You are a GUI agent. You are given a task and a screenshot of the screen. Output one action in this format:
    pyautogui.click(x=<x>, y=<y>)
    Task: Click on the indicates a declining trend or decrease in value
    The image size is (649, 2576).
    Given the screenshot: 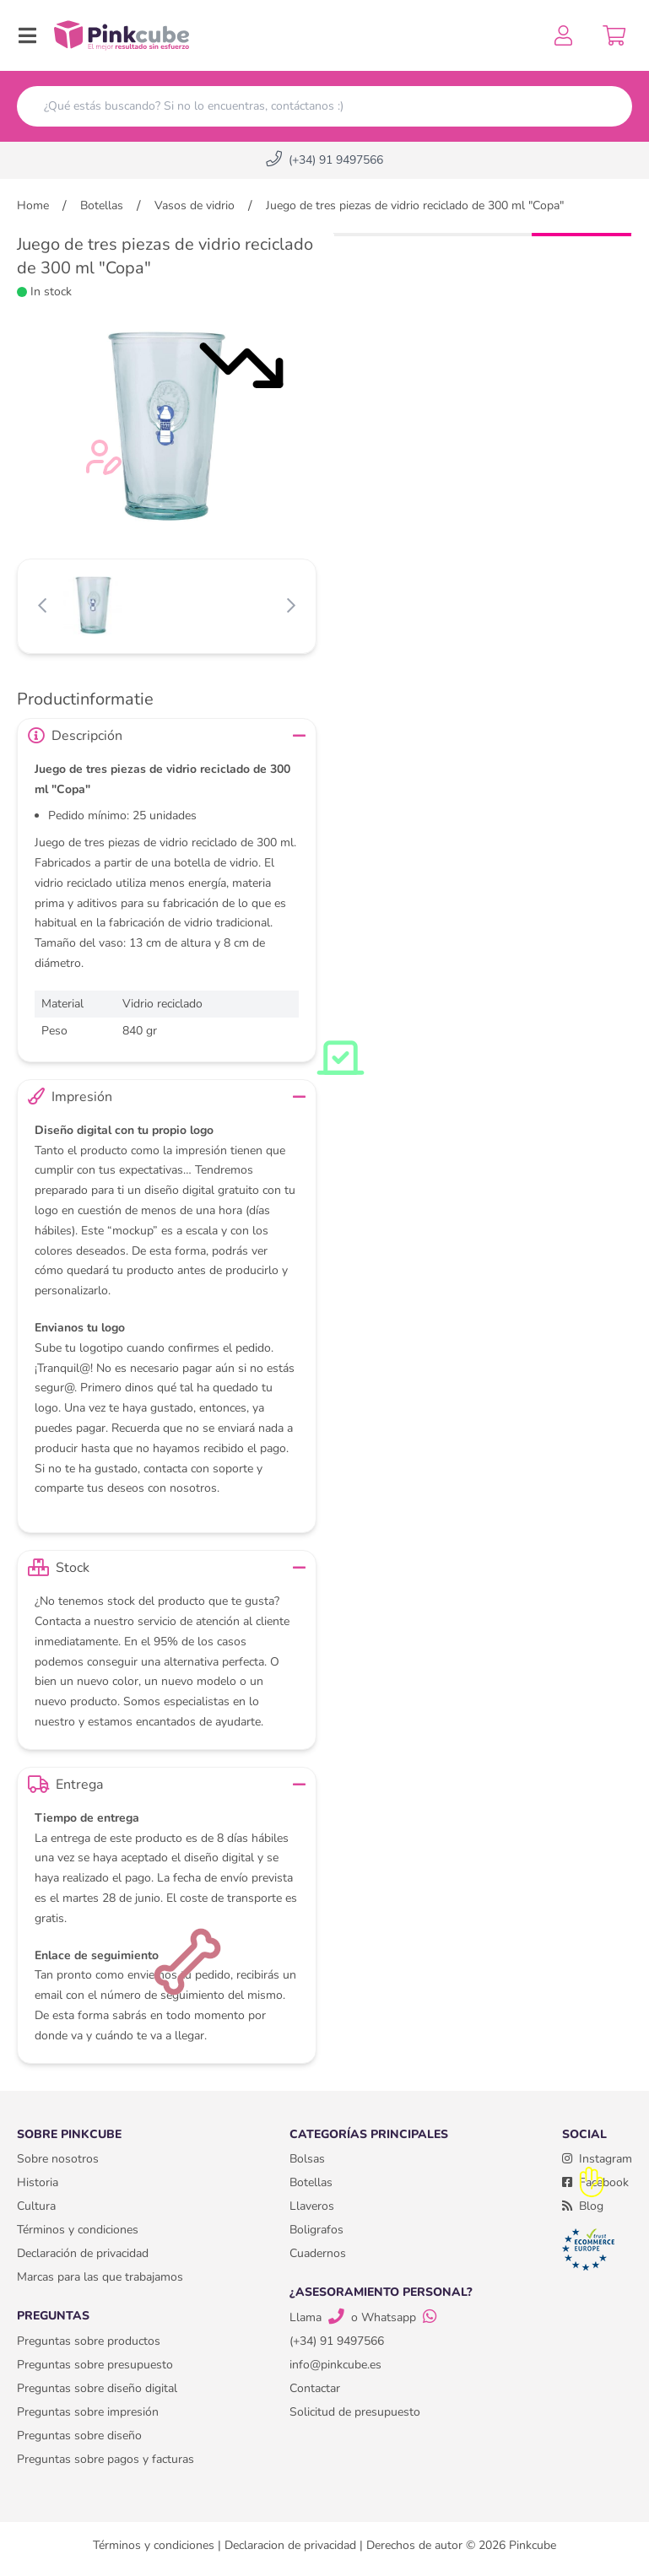 What is the action you would take?
    pyautogui.click(x=241, y=365)
    